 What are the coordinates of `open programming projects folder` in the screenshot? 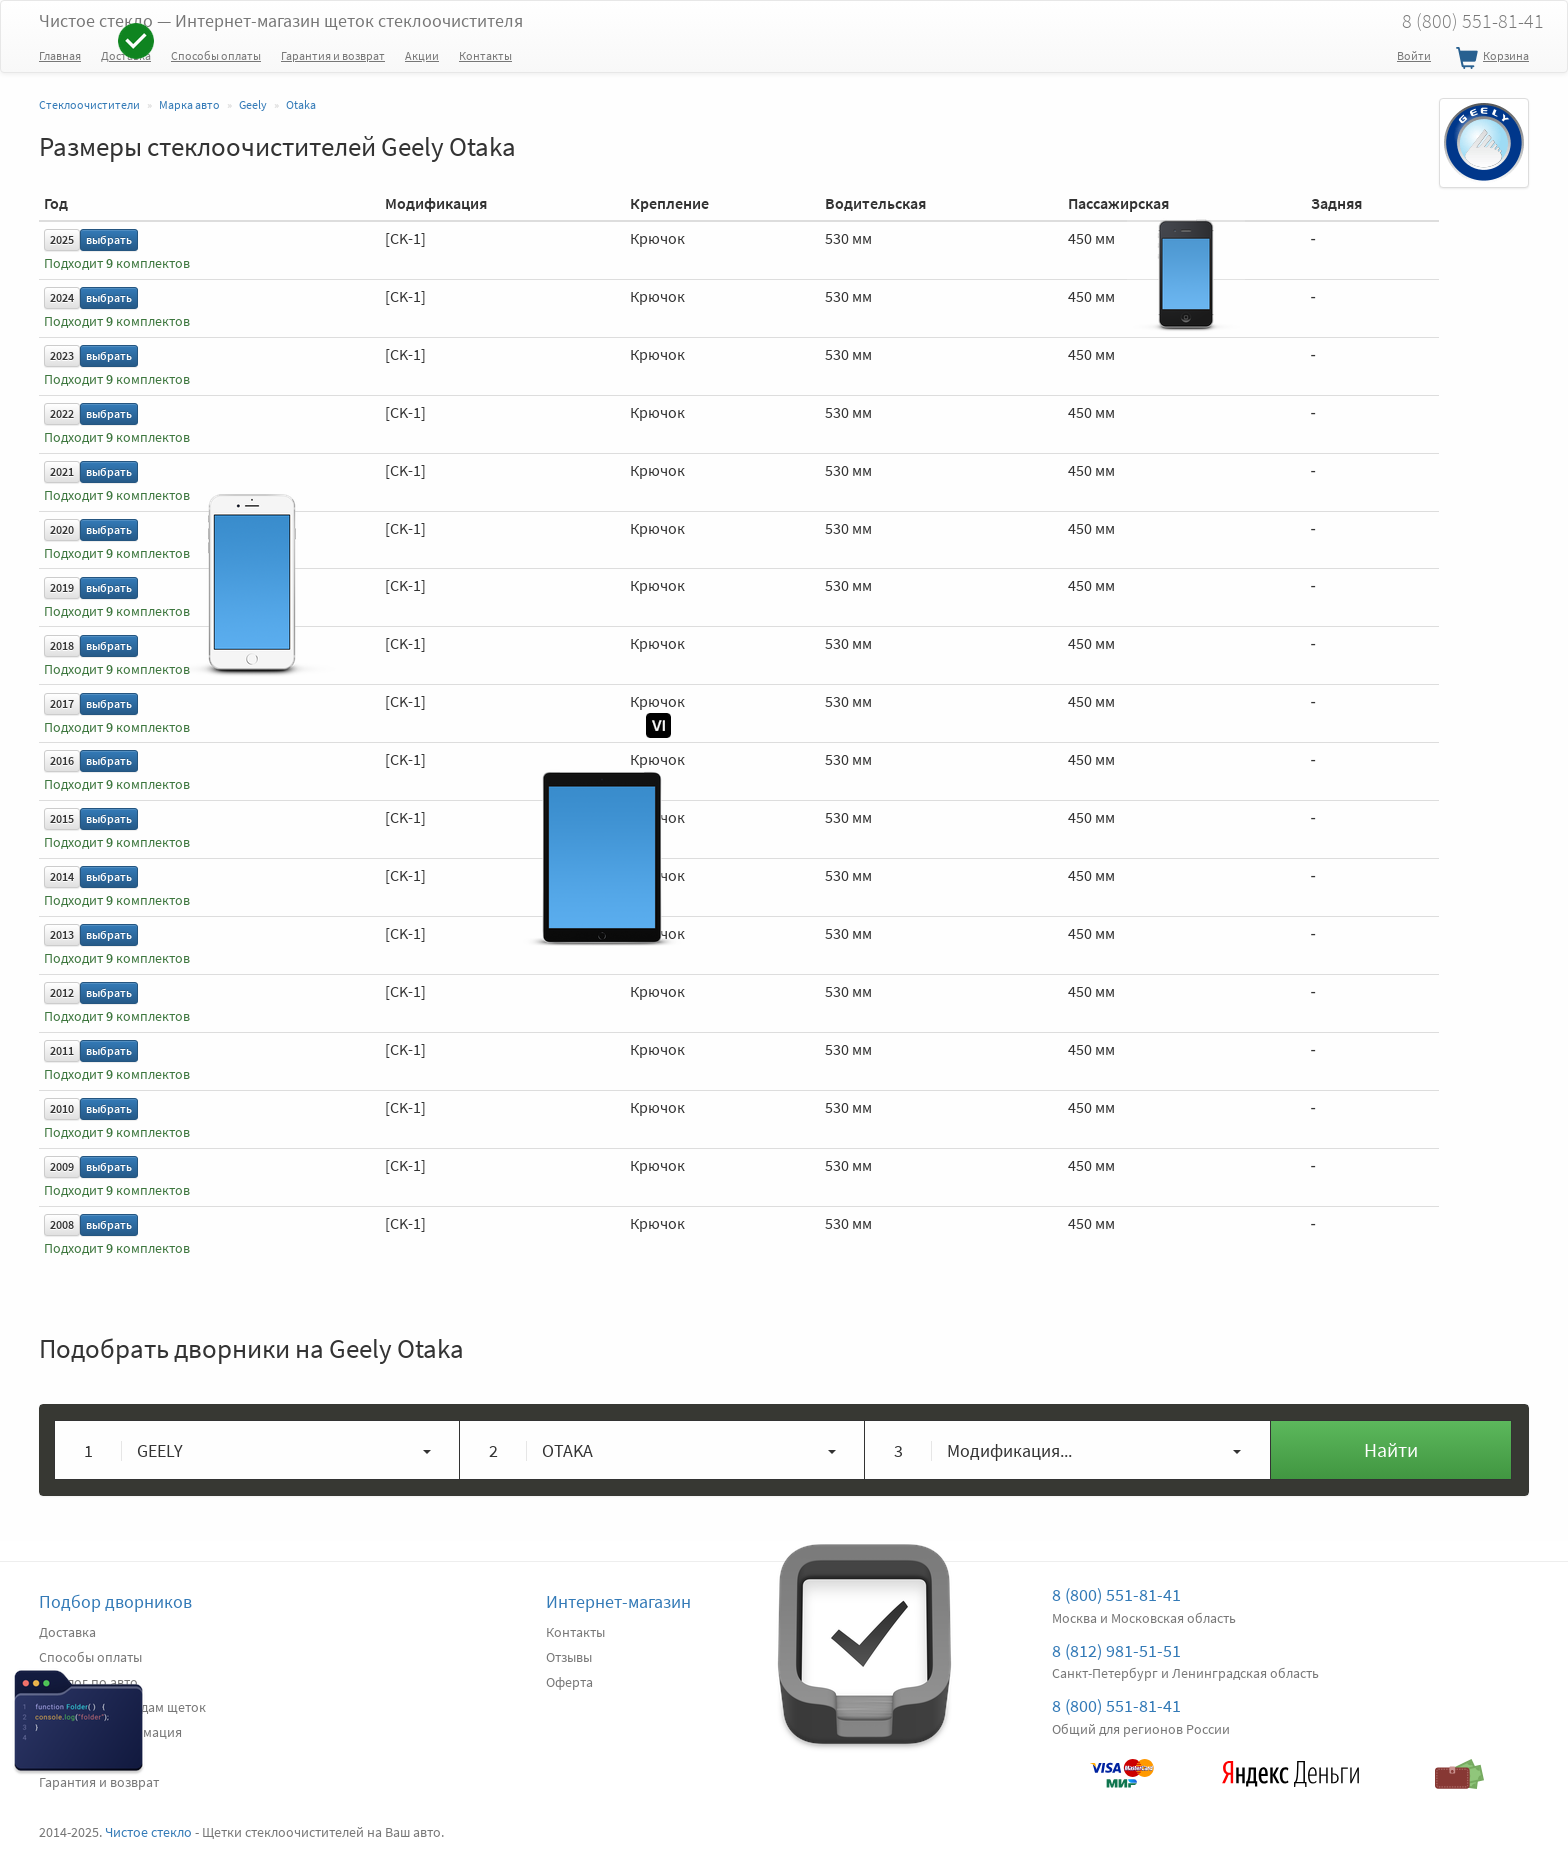 It's located at (78, 1724).